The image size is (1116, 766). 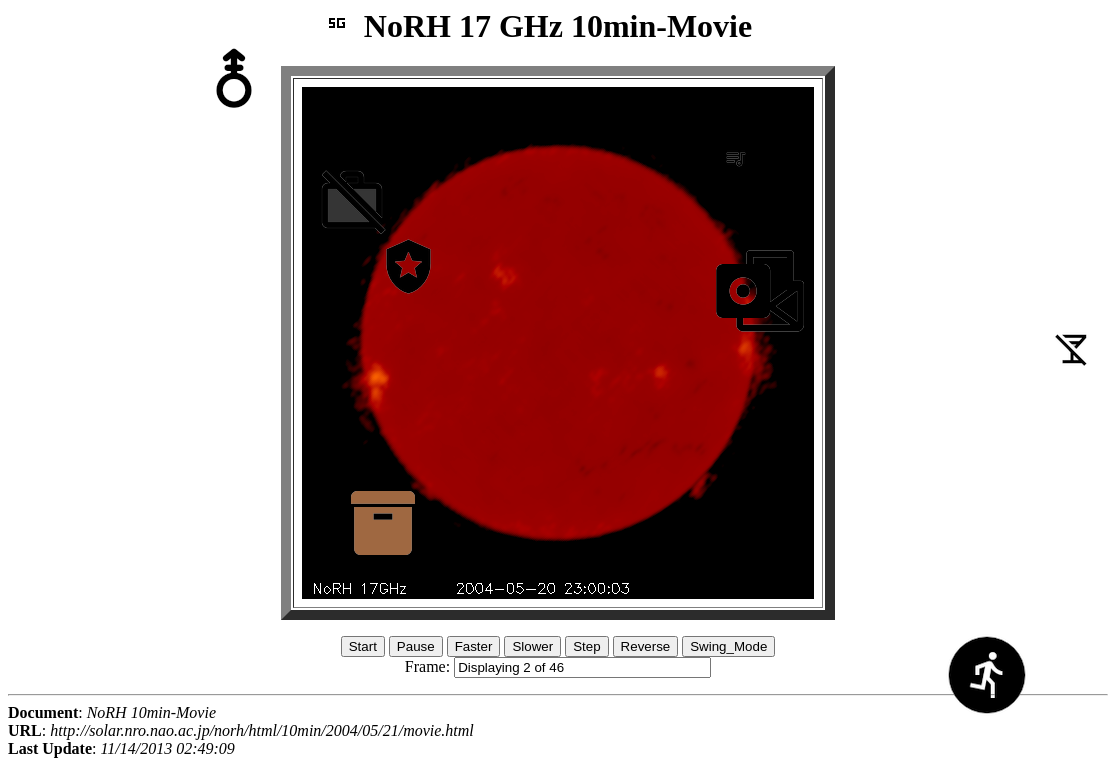 I want to click on view music queue or playlist, so click(x=735, y=158).